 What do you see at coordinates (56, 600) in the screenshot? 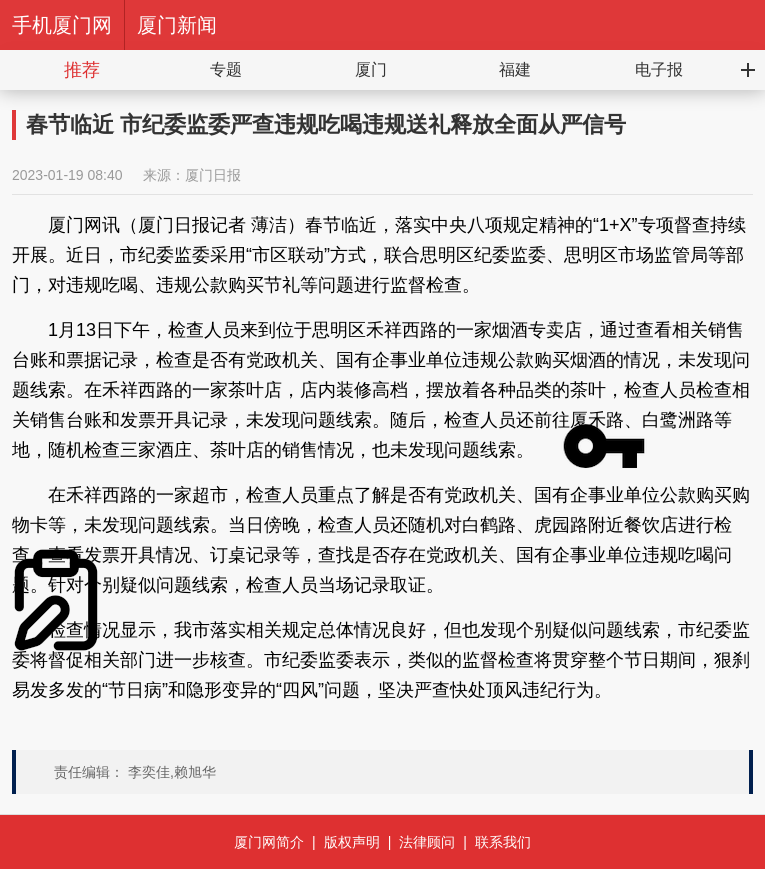
I see `edit clipboard contents` at bounding box center [56, 600].